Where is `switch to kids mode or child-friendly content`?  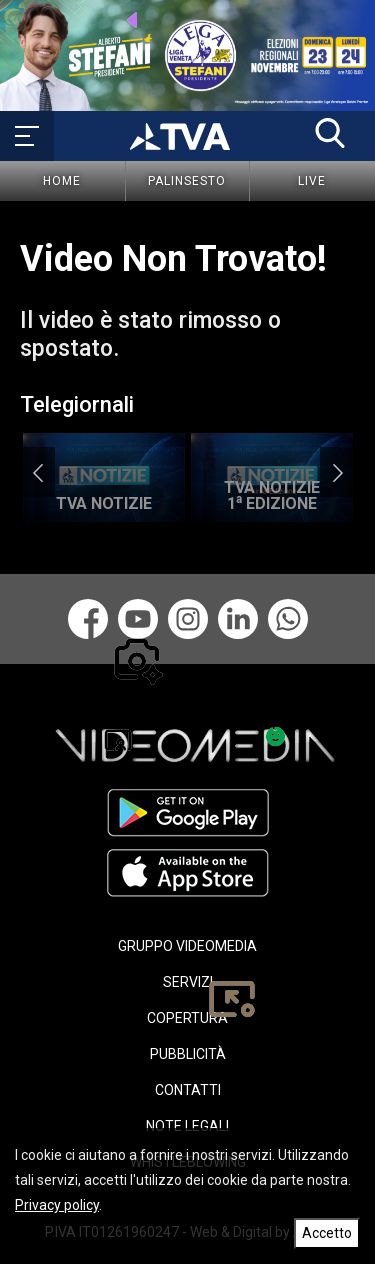
switch to kids mode or child-friendly content is located at coordinates (275, 736).